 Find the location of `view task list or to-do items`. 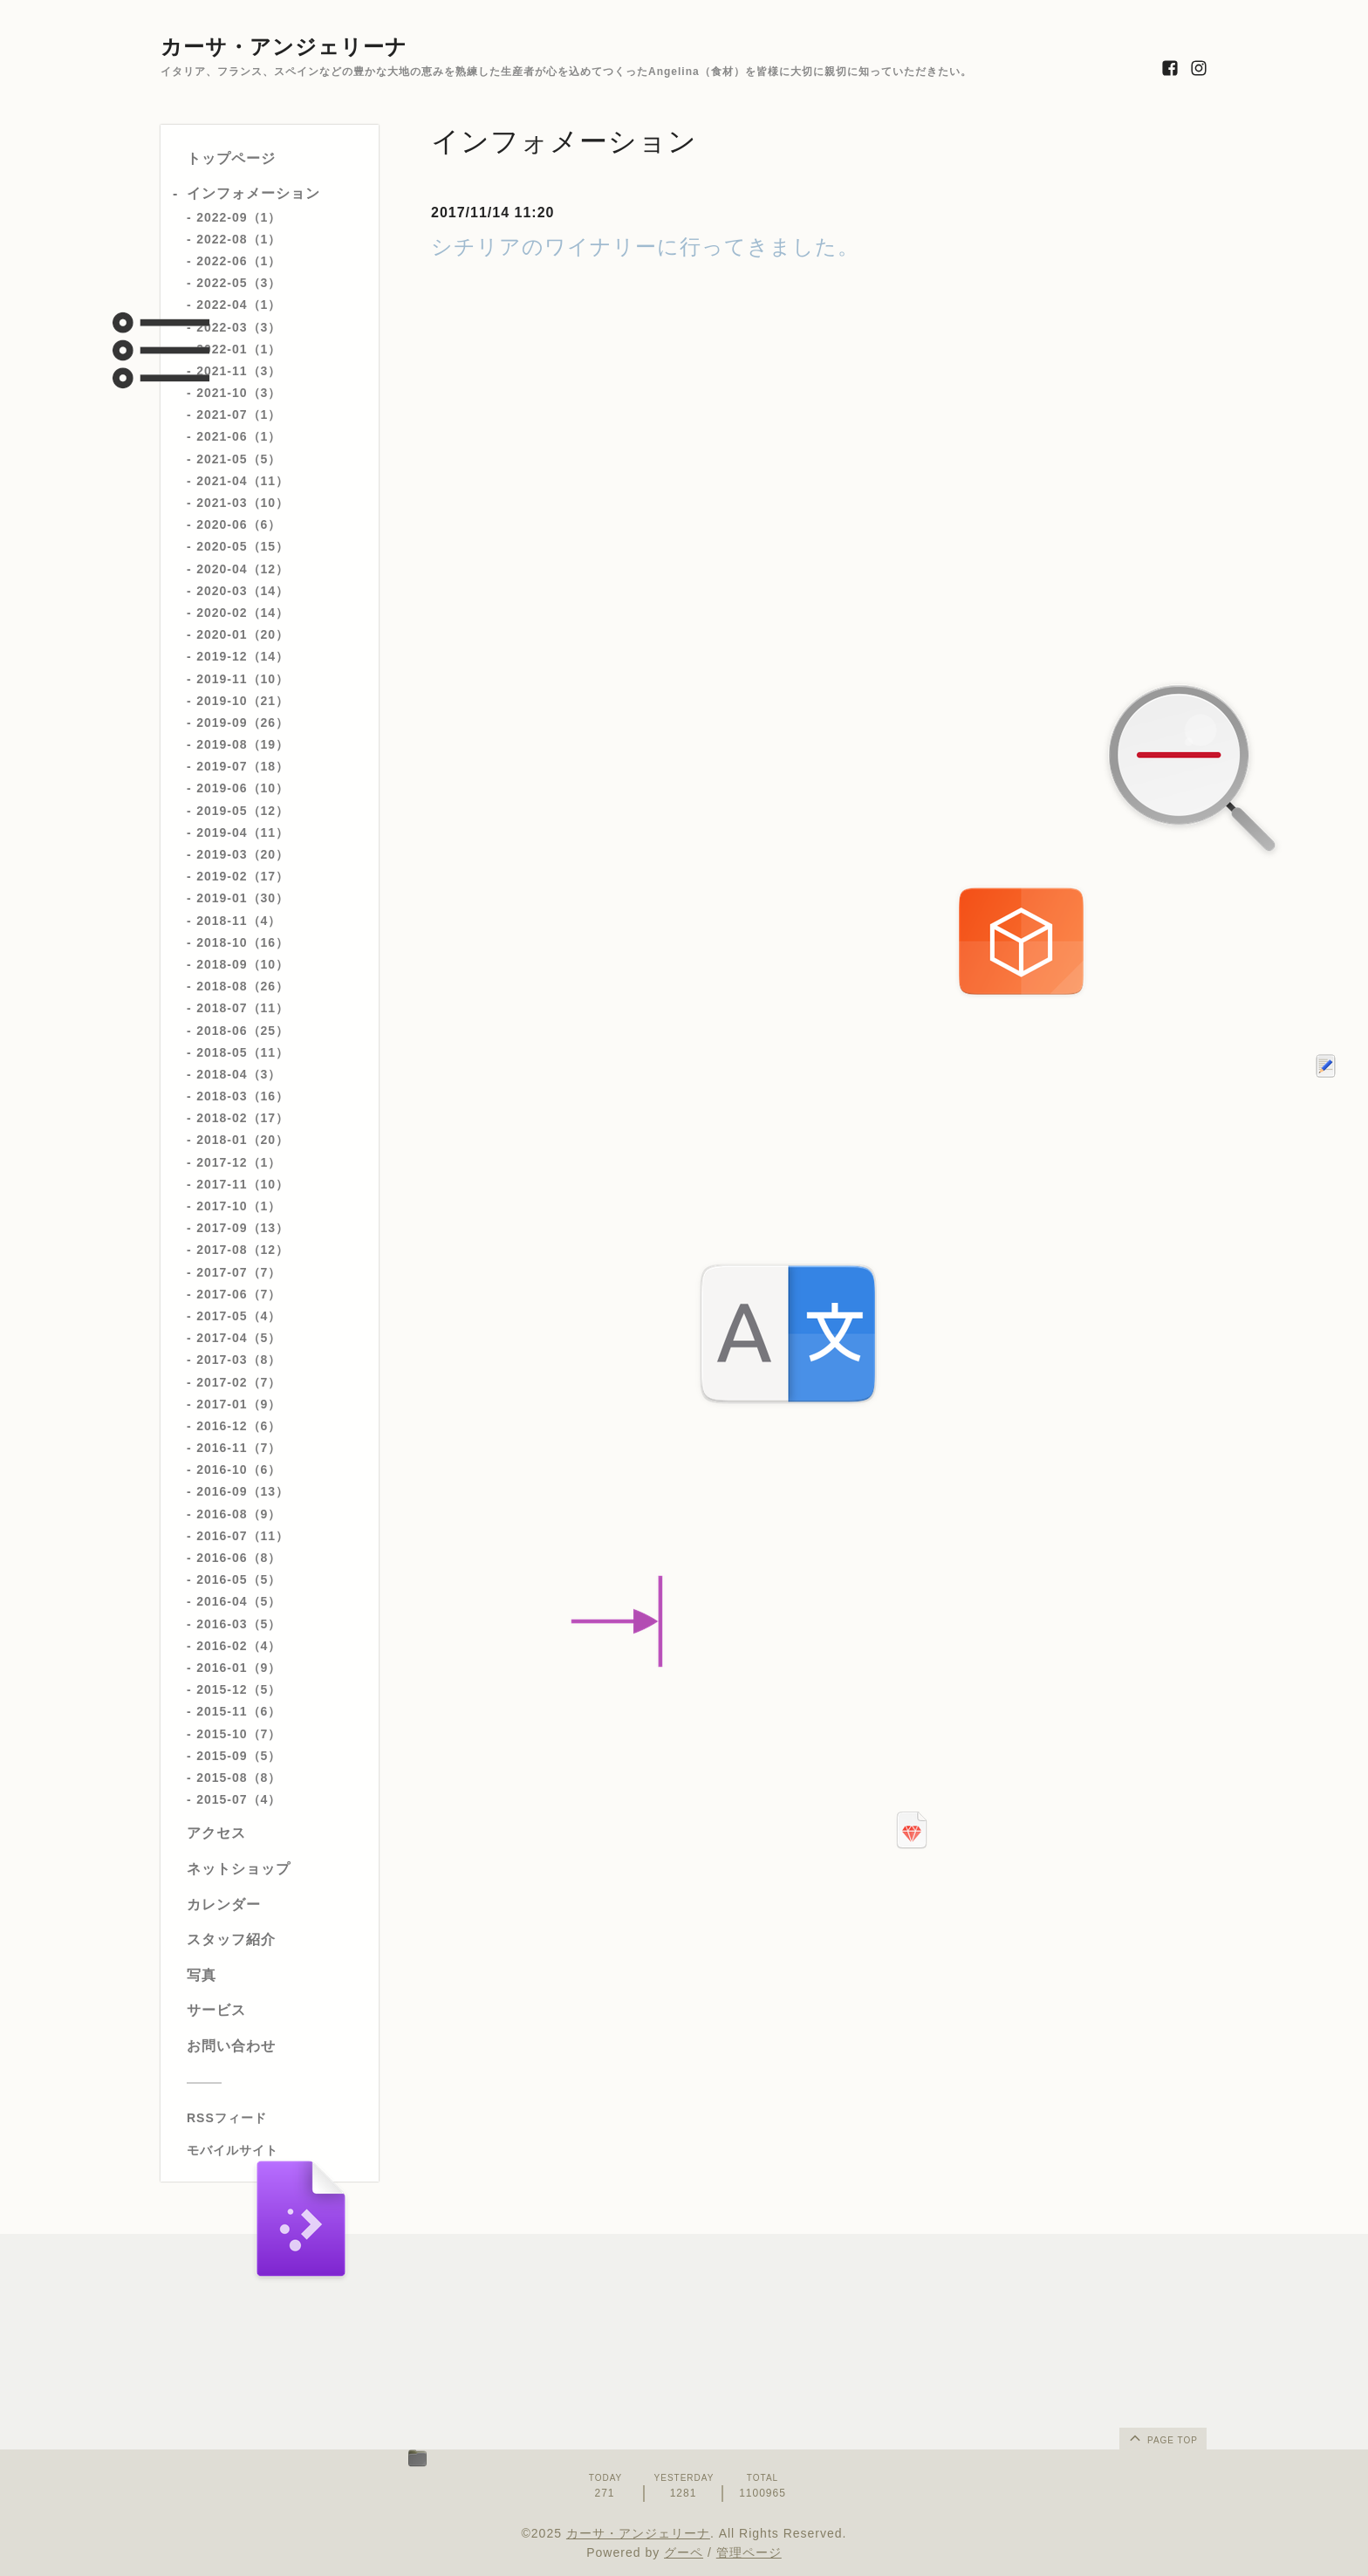

view task list or to-do items is located at coordinates (161, 346).